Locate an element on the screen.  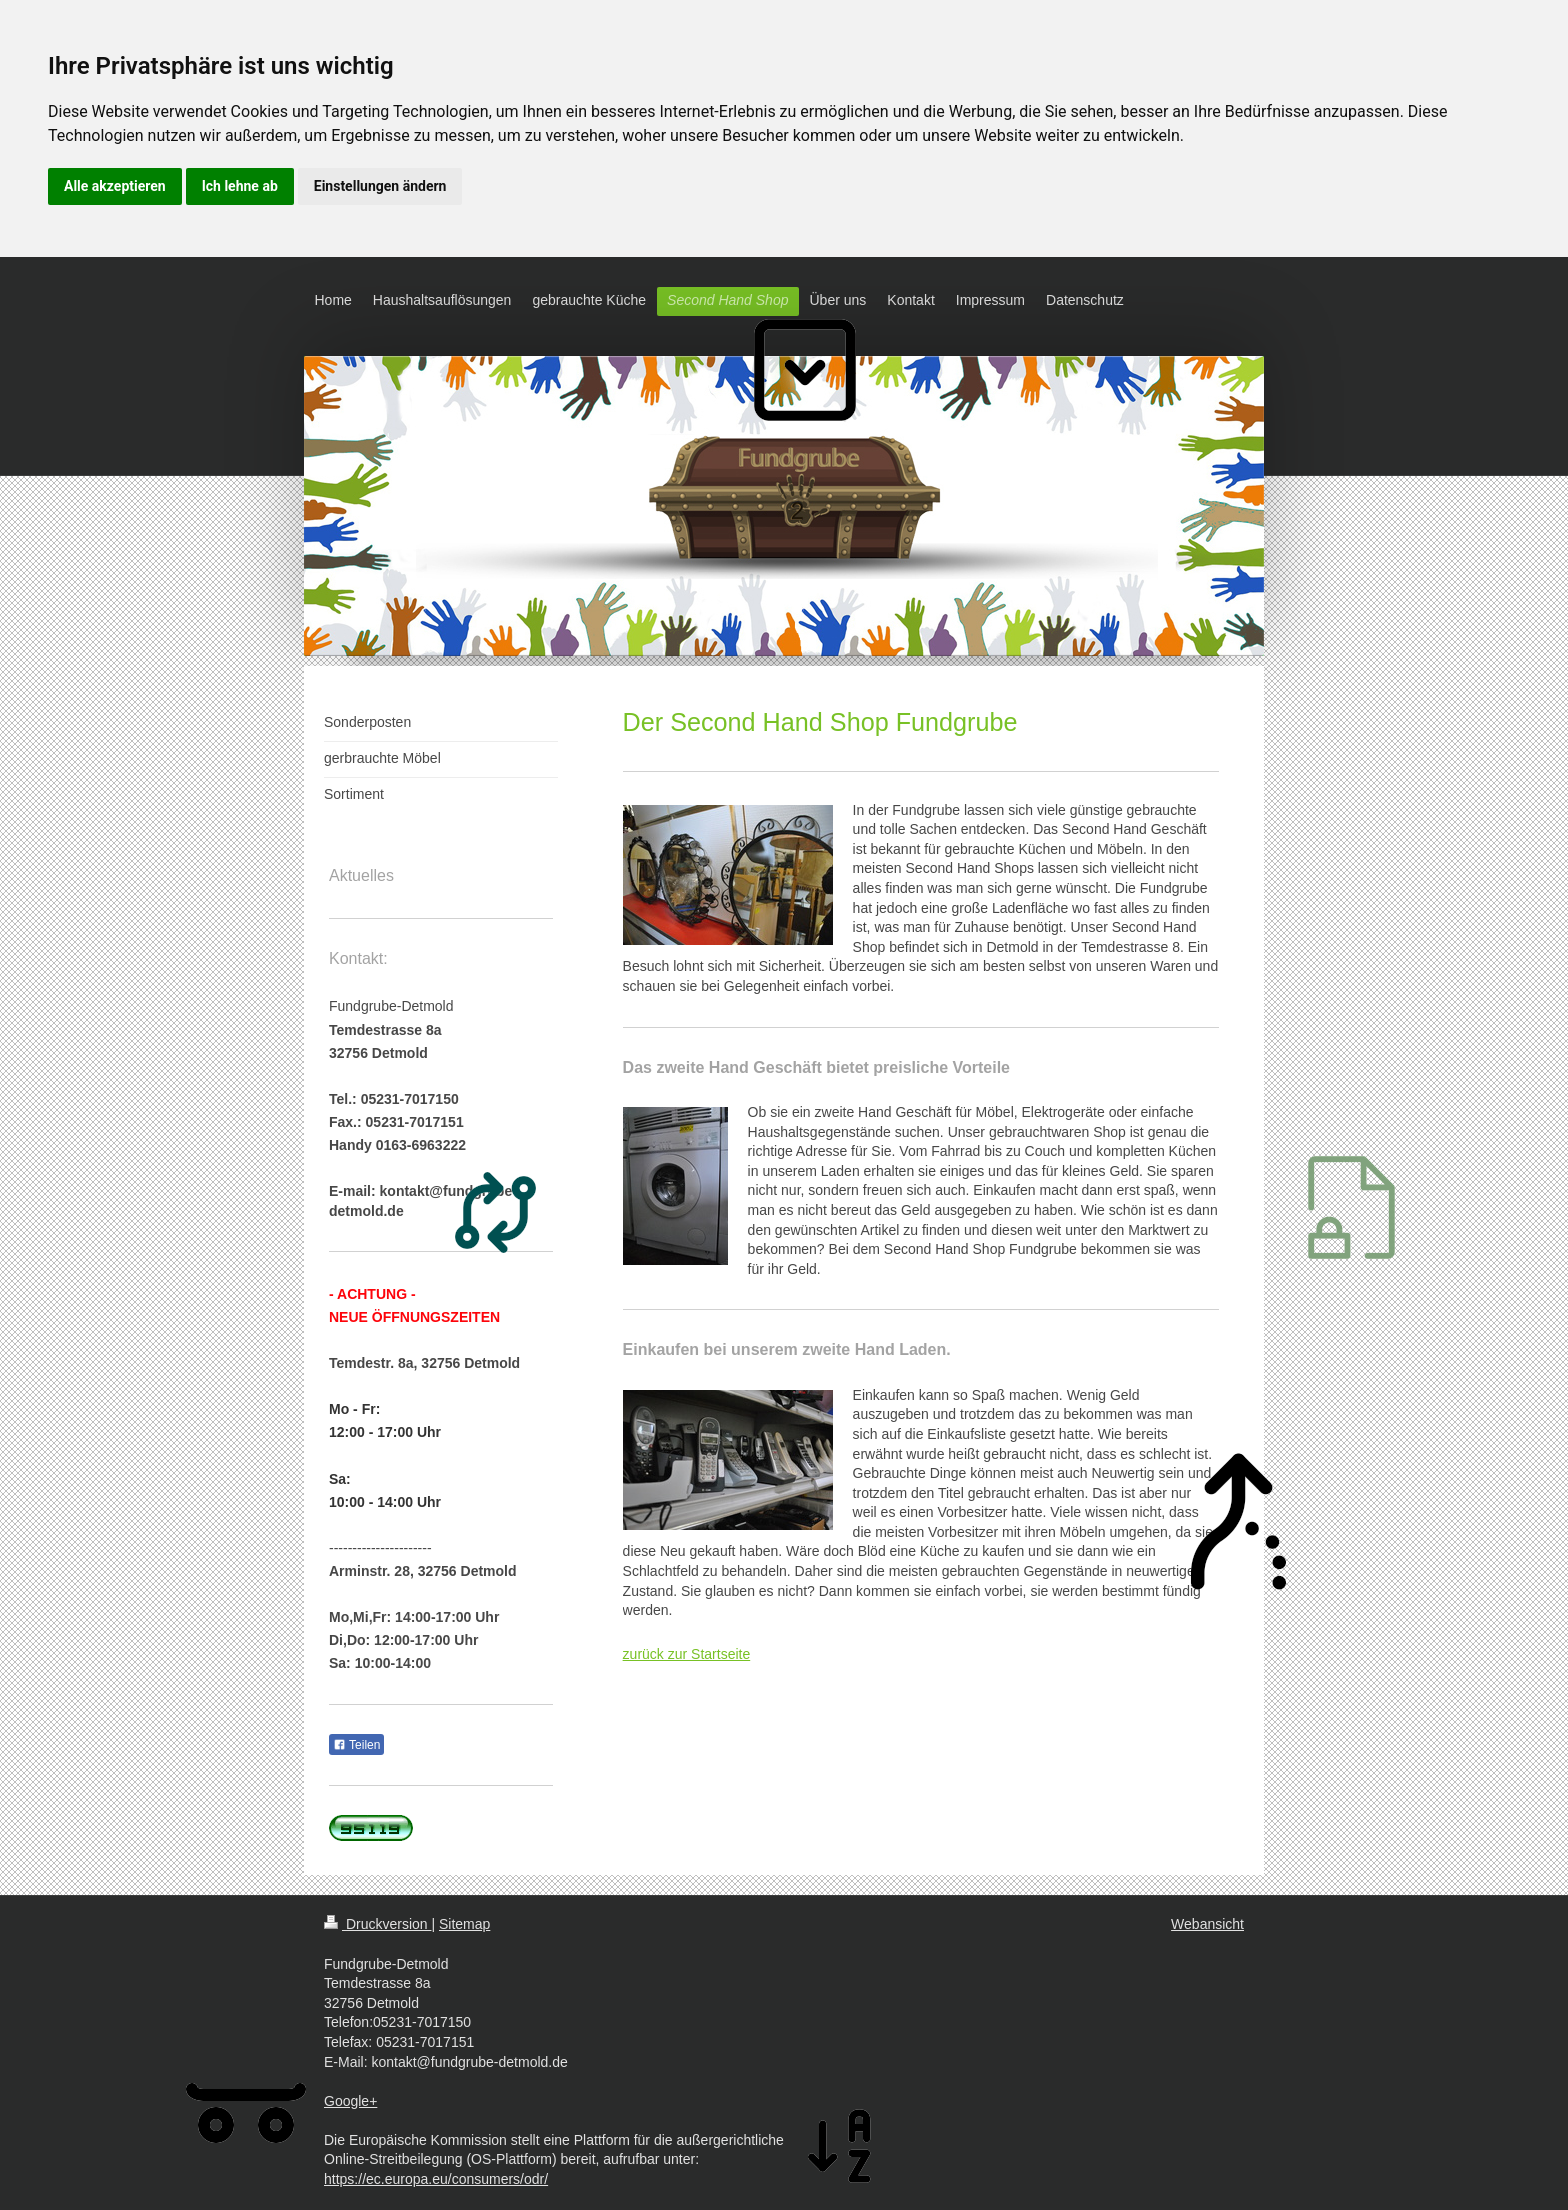
swap or exchange items is located at coordinates (495, 1212).